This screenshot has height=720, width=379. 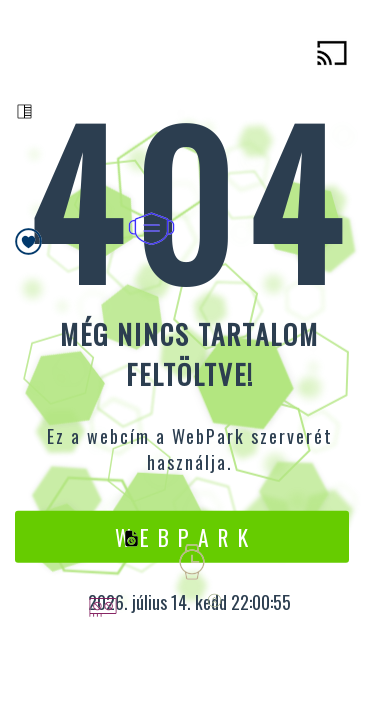 What do you see at coordinates (332, 53) in the screenshot?
I see `cast to a nearby device` at bounding box center [332, 53].